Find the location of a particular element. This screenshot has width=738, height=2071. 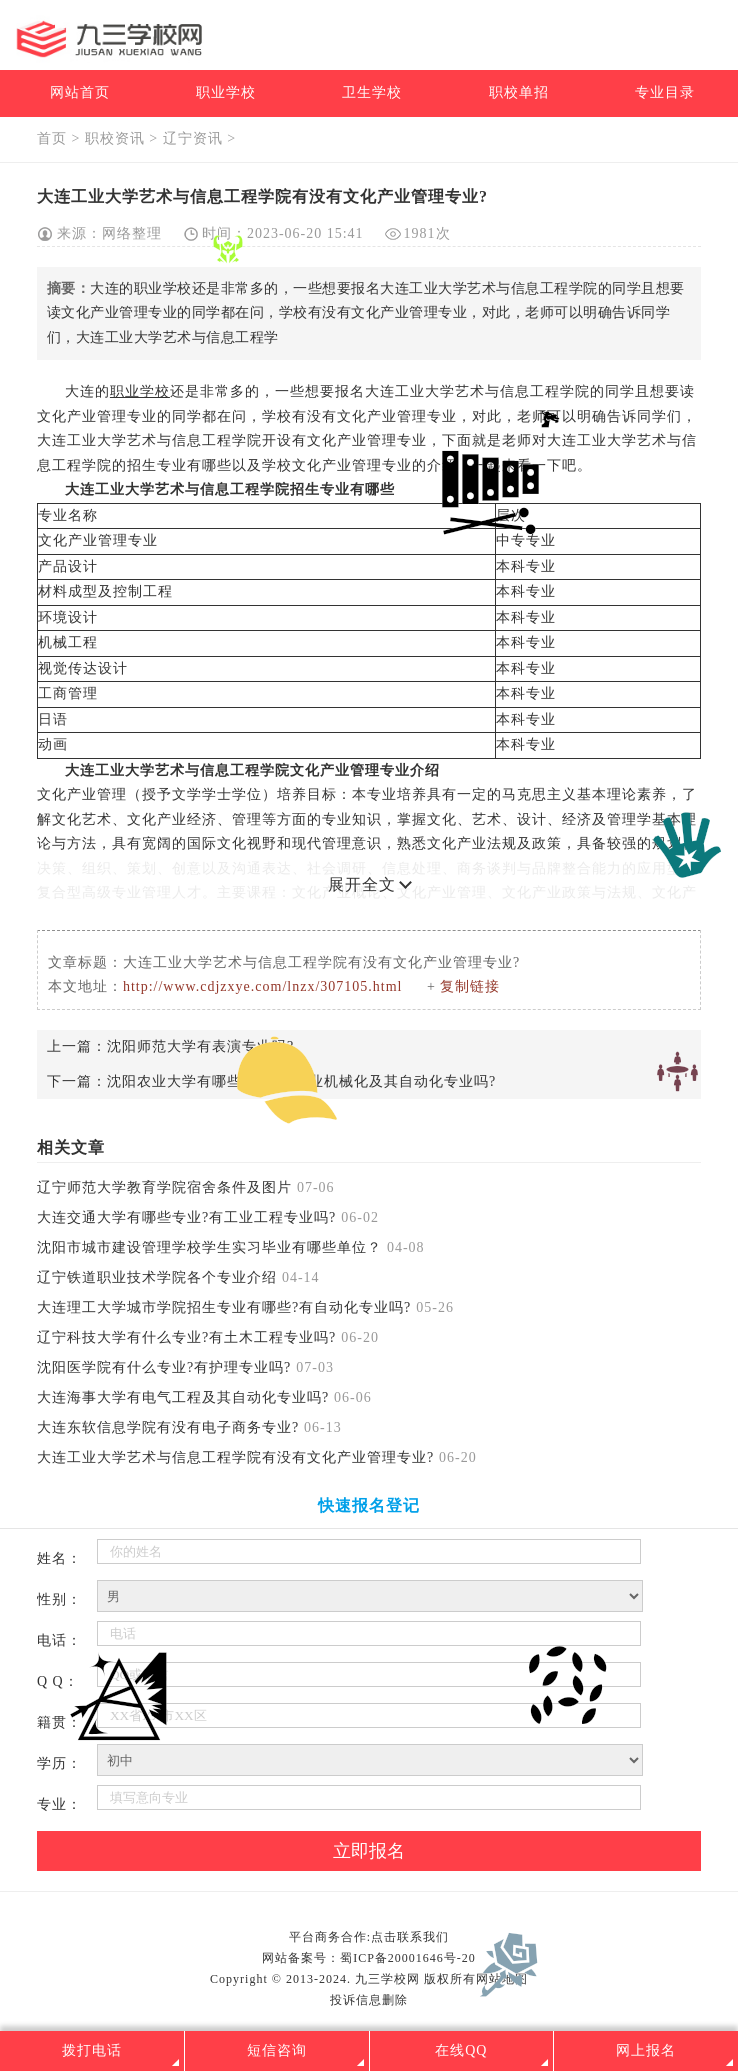

join or schedule a meeting is located at coordinates (677, 1071).